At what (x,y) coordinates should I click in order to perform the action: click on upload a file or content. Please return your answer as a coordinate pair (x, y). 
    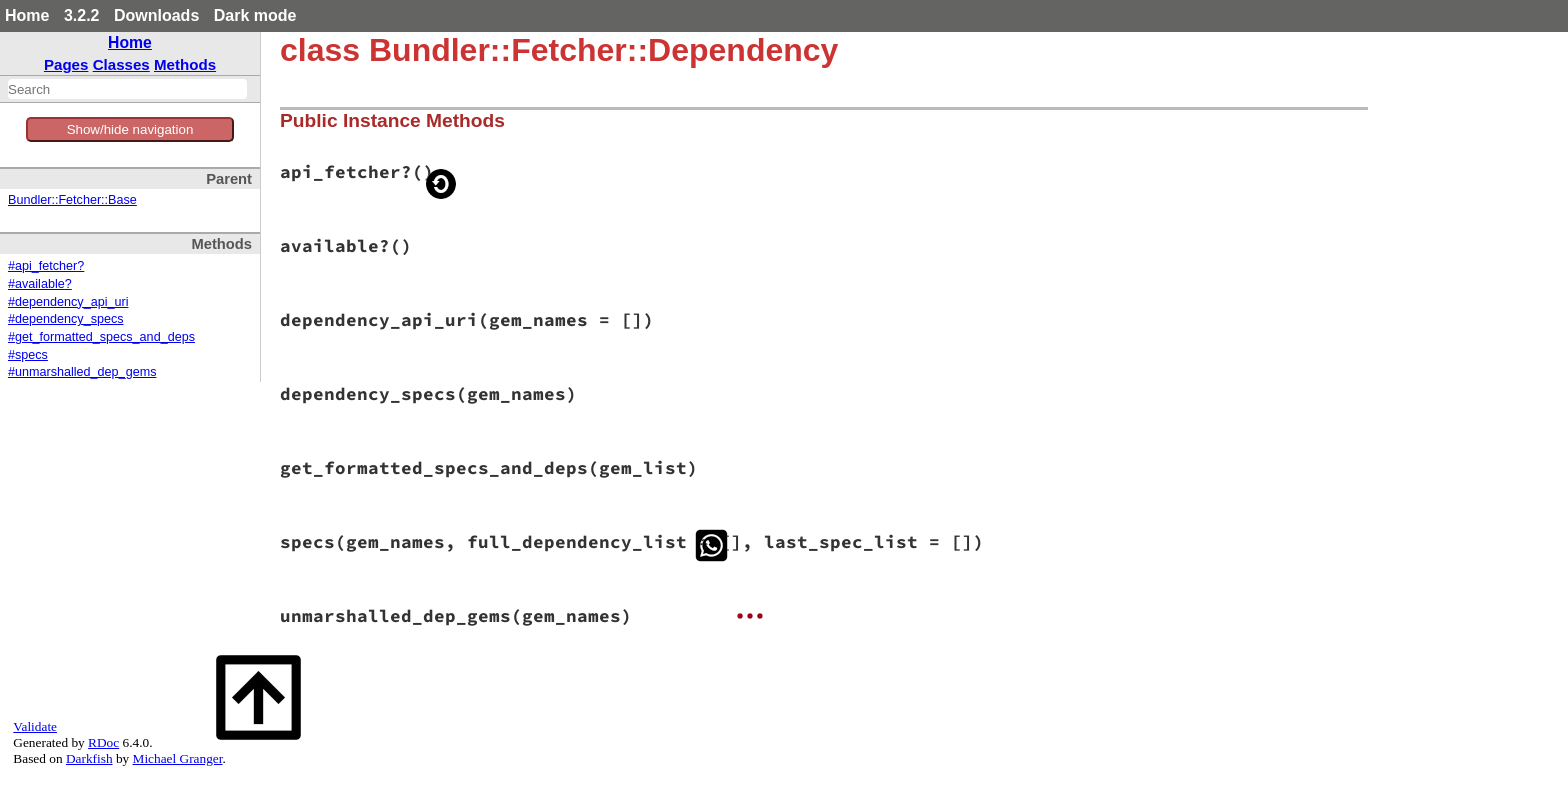
    Looking at the image, I should click on (258, 697).